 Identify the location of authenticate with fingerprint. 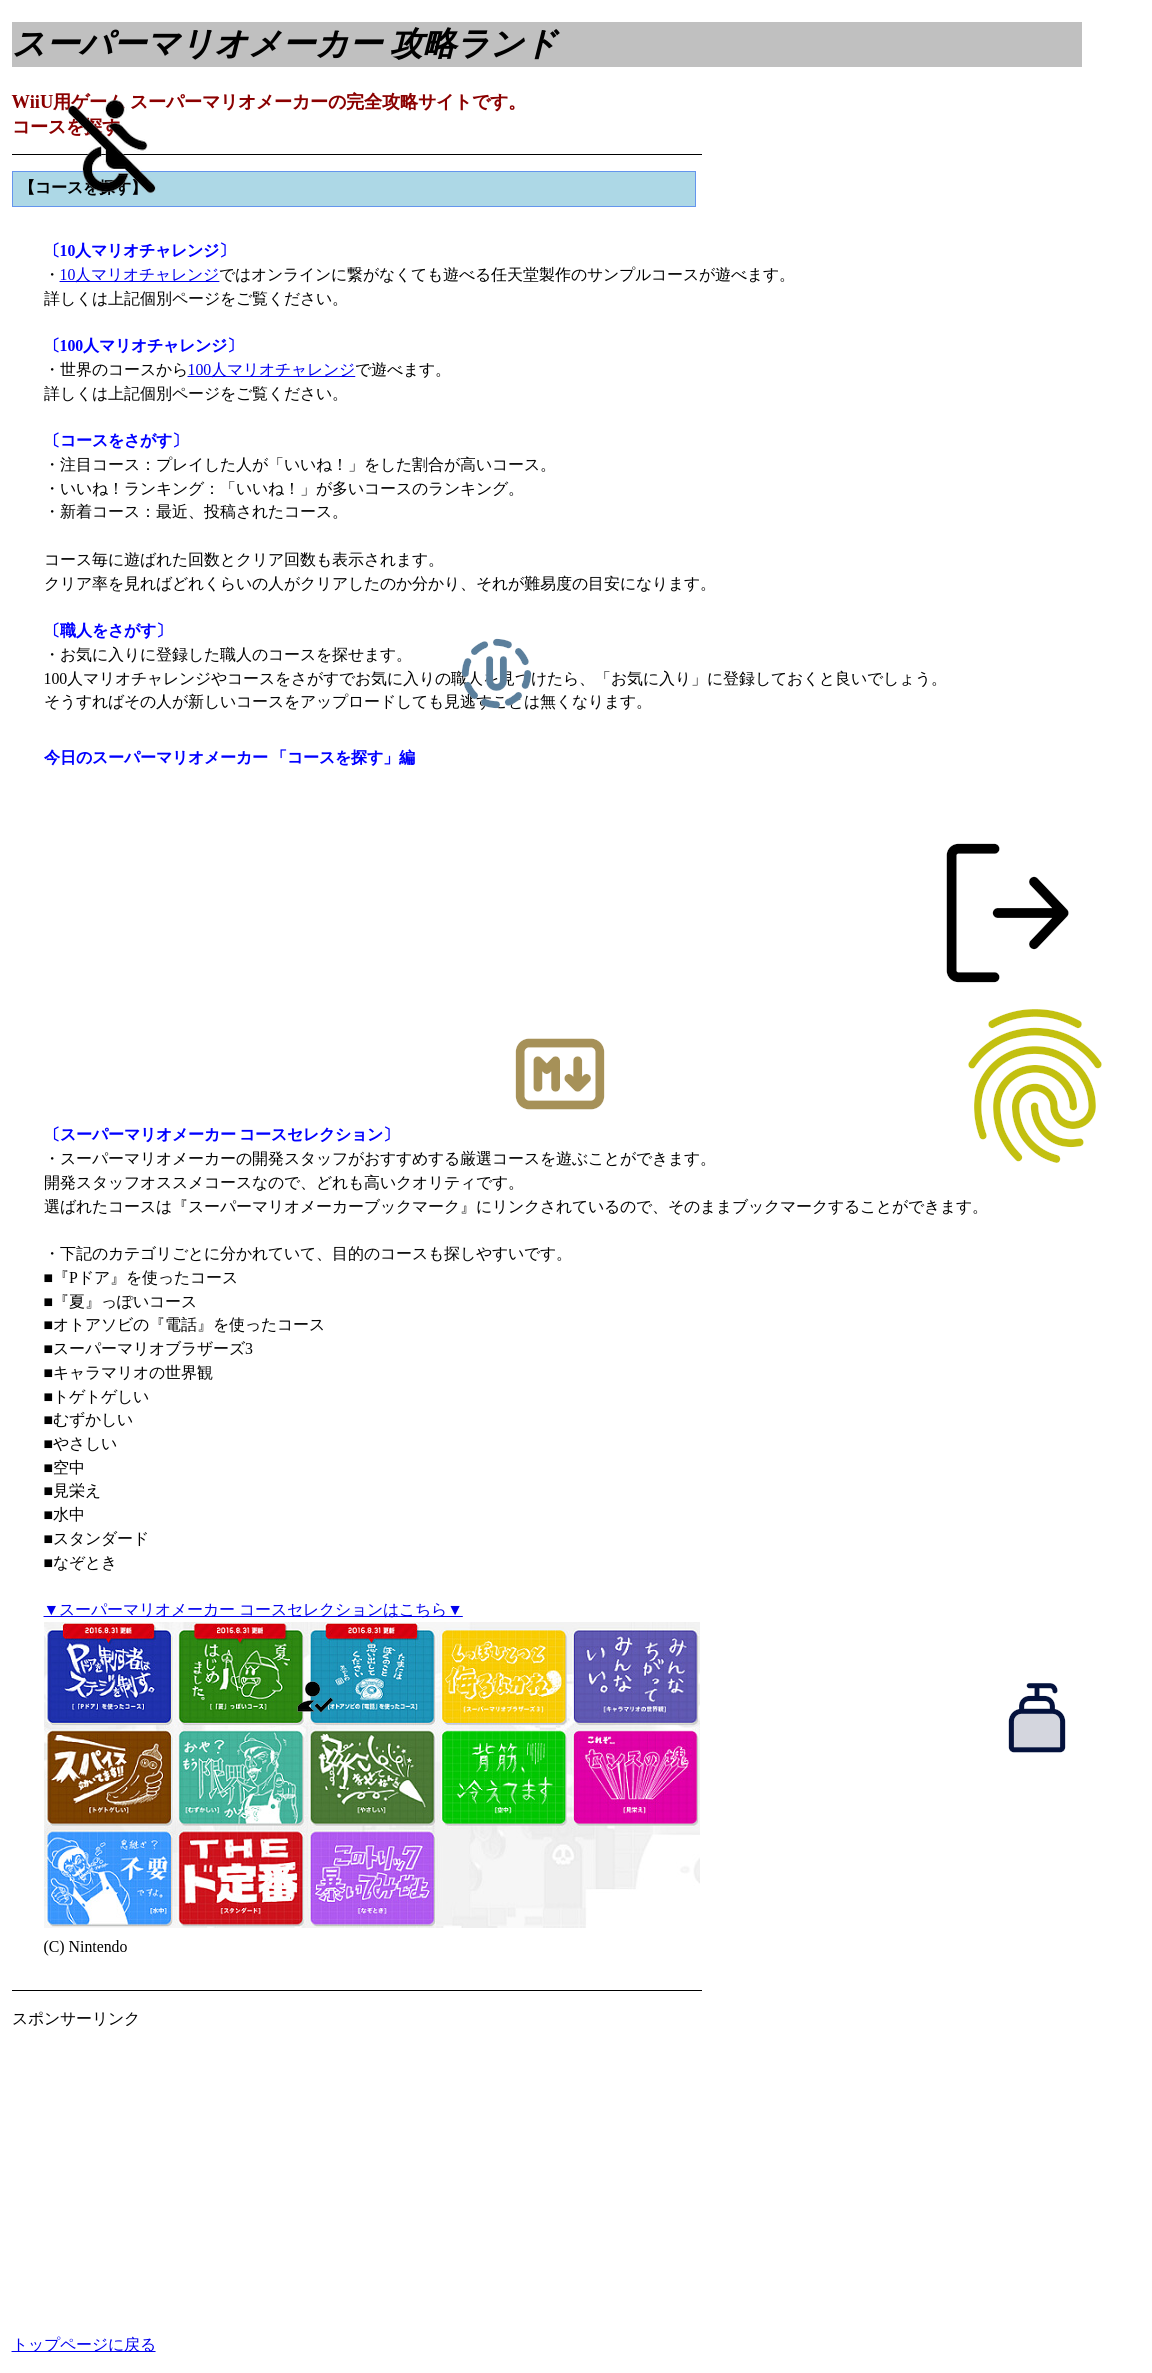
(1035, 1086).